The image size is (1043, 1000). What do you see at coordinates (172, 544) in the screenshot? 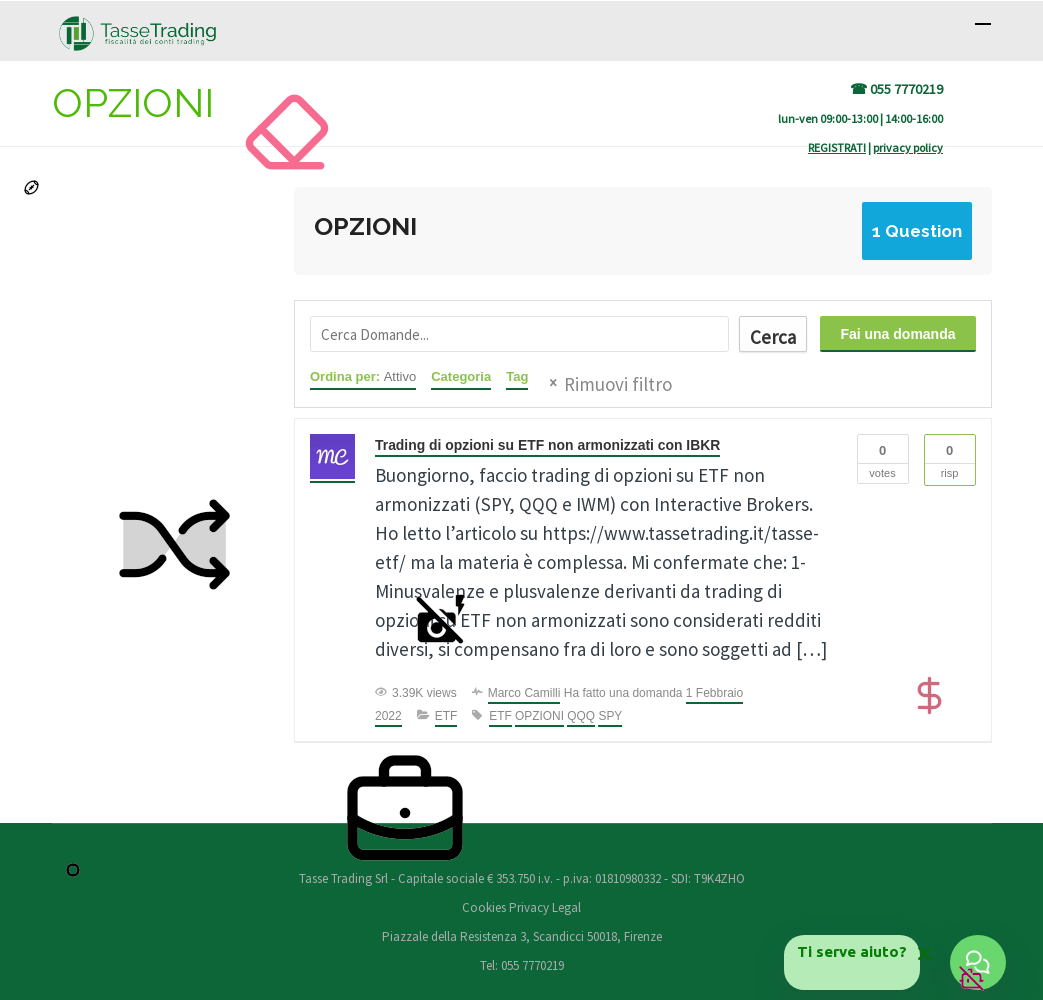
I see `shuffle playlist or queue order` at bounding box center [172, 544].